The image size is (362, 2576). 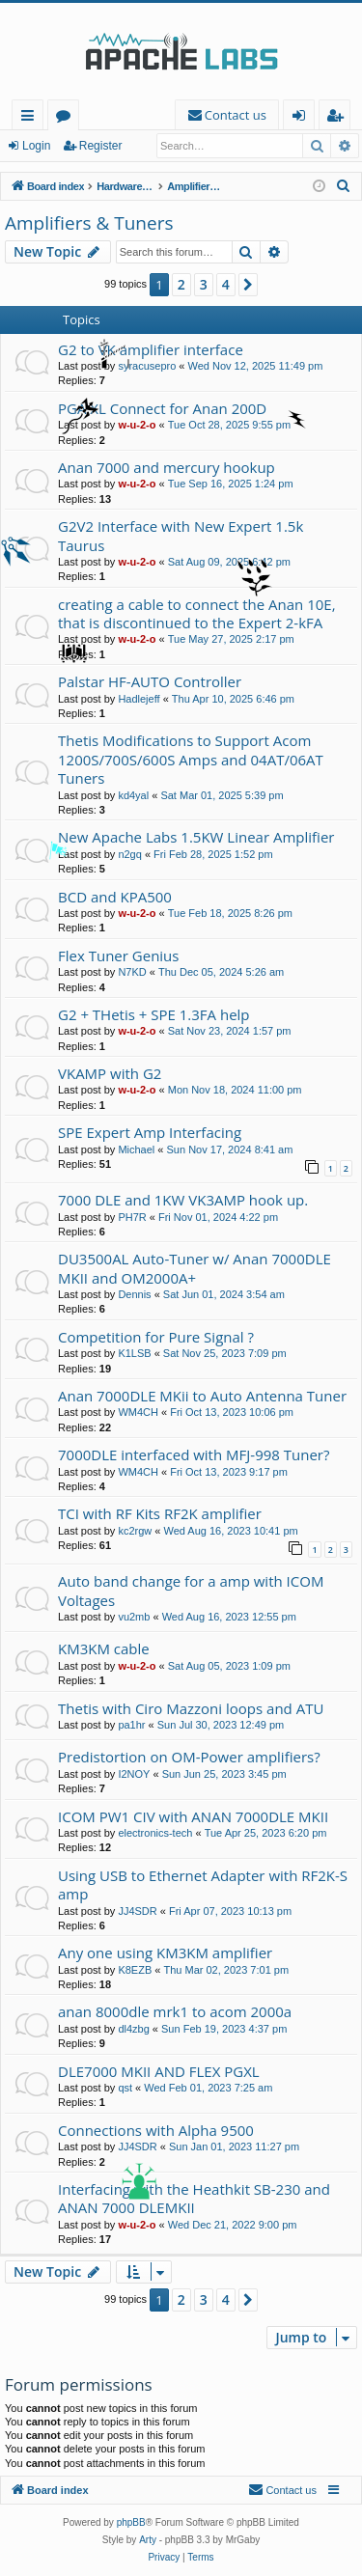 What do you see at coordinates (296, 419) in the screenshot?
I see `indicates damage or injury status` at bounding box center [296, 419].